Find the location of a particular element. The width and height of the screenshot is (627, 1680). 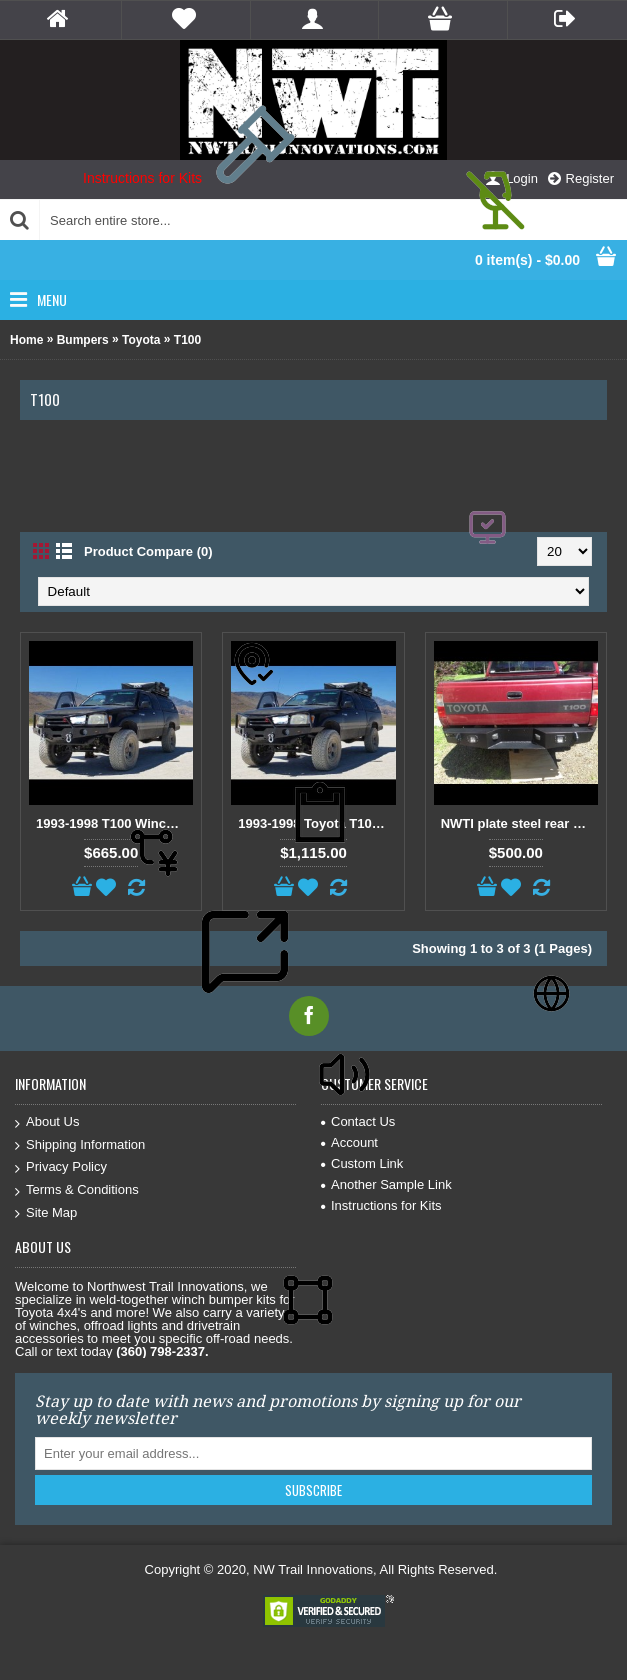

indicates alcohol-free or no alcoholic beverages is located at coordinates (495, 200).